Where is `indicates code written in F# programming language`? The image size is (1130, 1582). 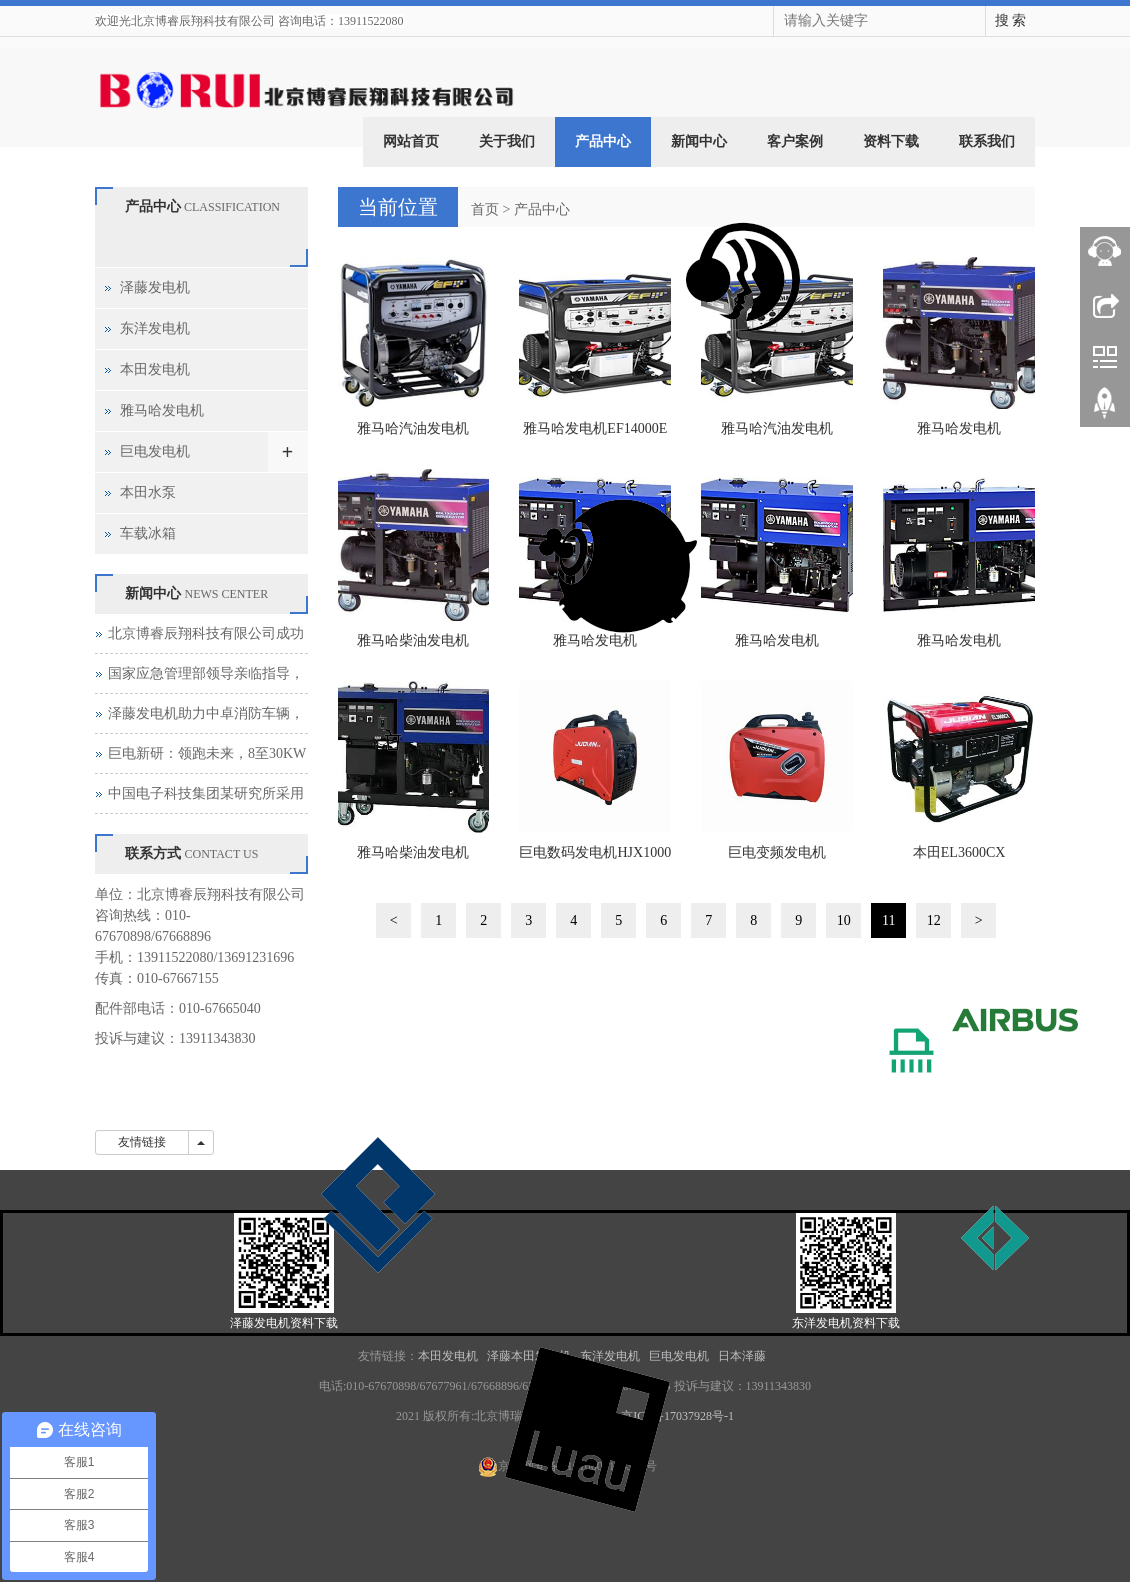 indicates code written in F# programming language is located at coordinates (995, 1238).